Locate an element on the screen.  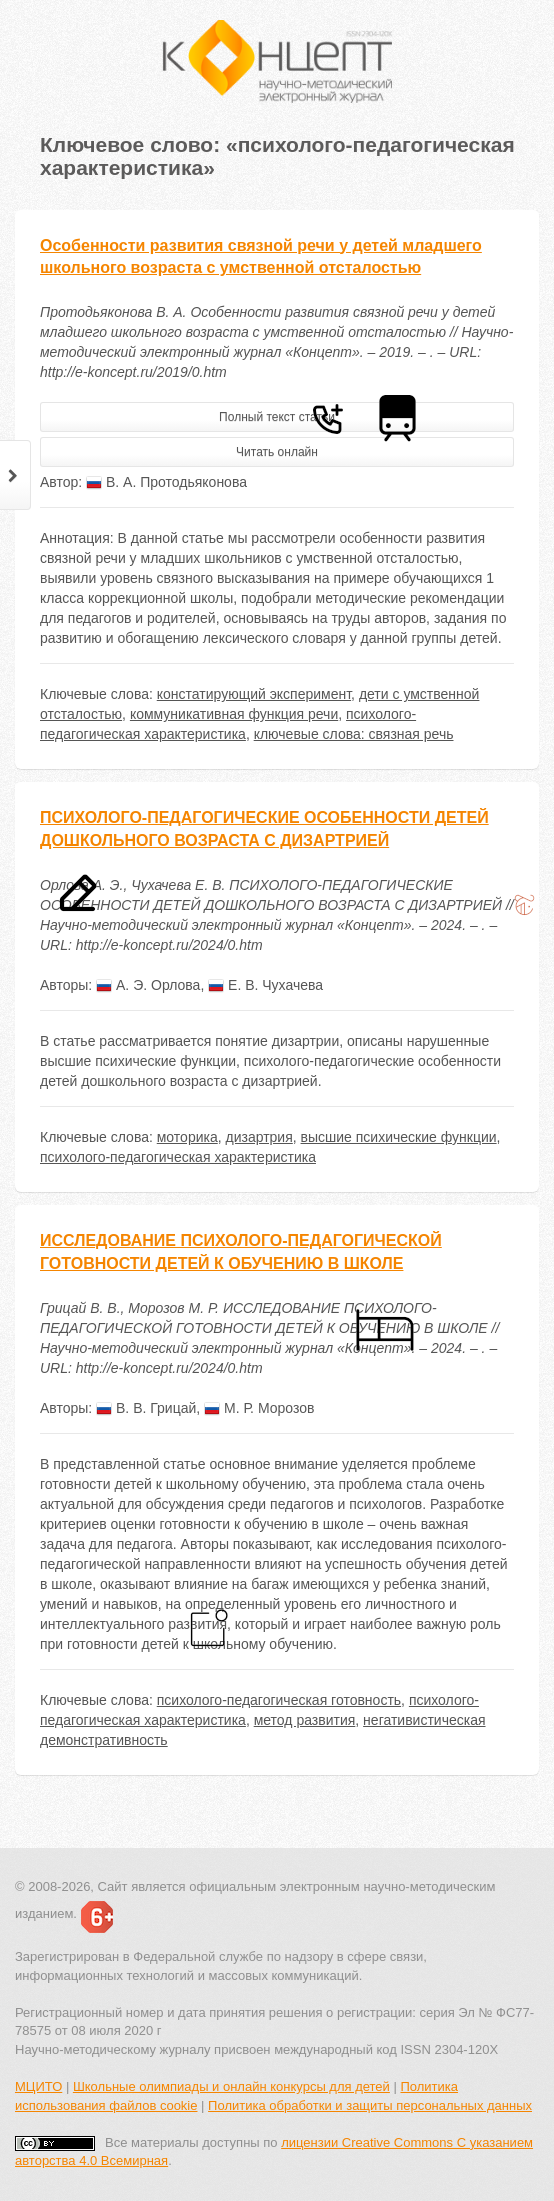
view accommodation or hotel options is located at coordinates (383, 1330).